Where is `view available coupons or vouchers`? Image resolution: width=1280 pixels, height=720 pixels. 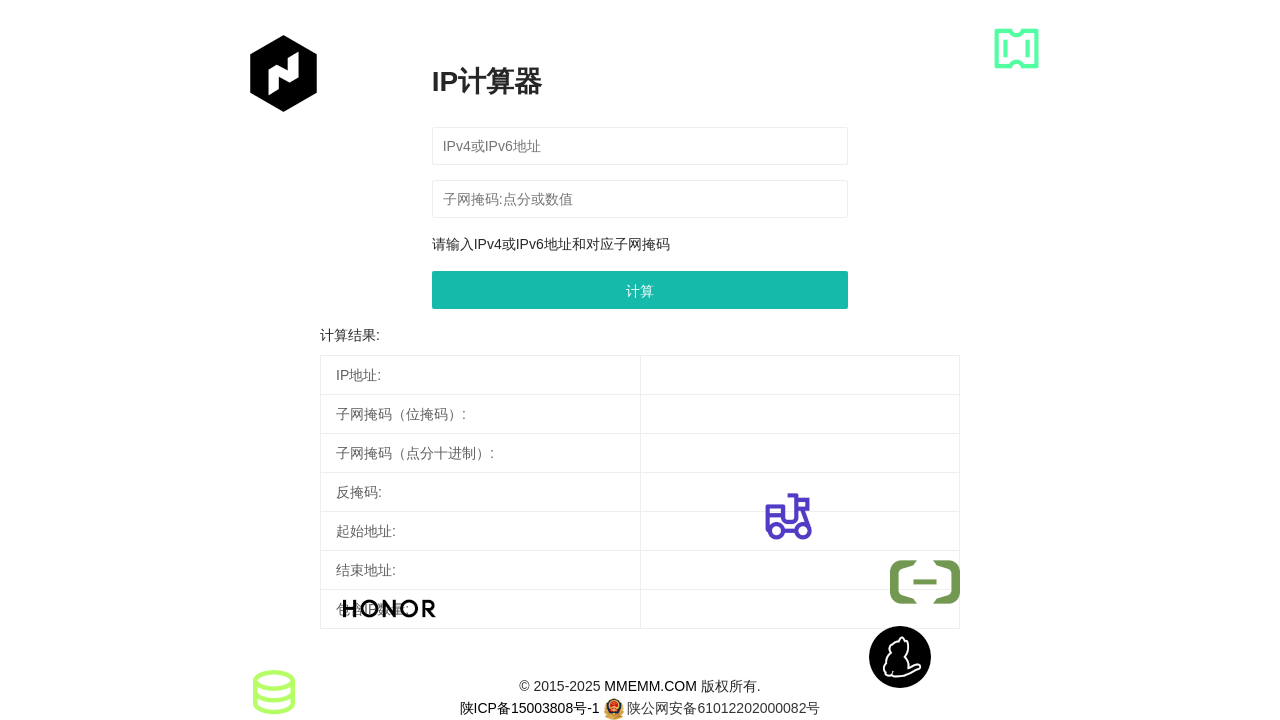 view available coupons or vouchers is located at coordinates (1016, 48).